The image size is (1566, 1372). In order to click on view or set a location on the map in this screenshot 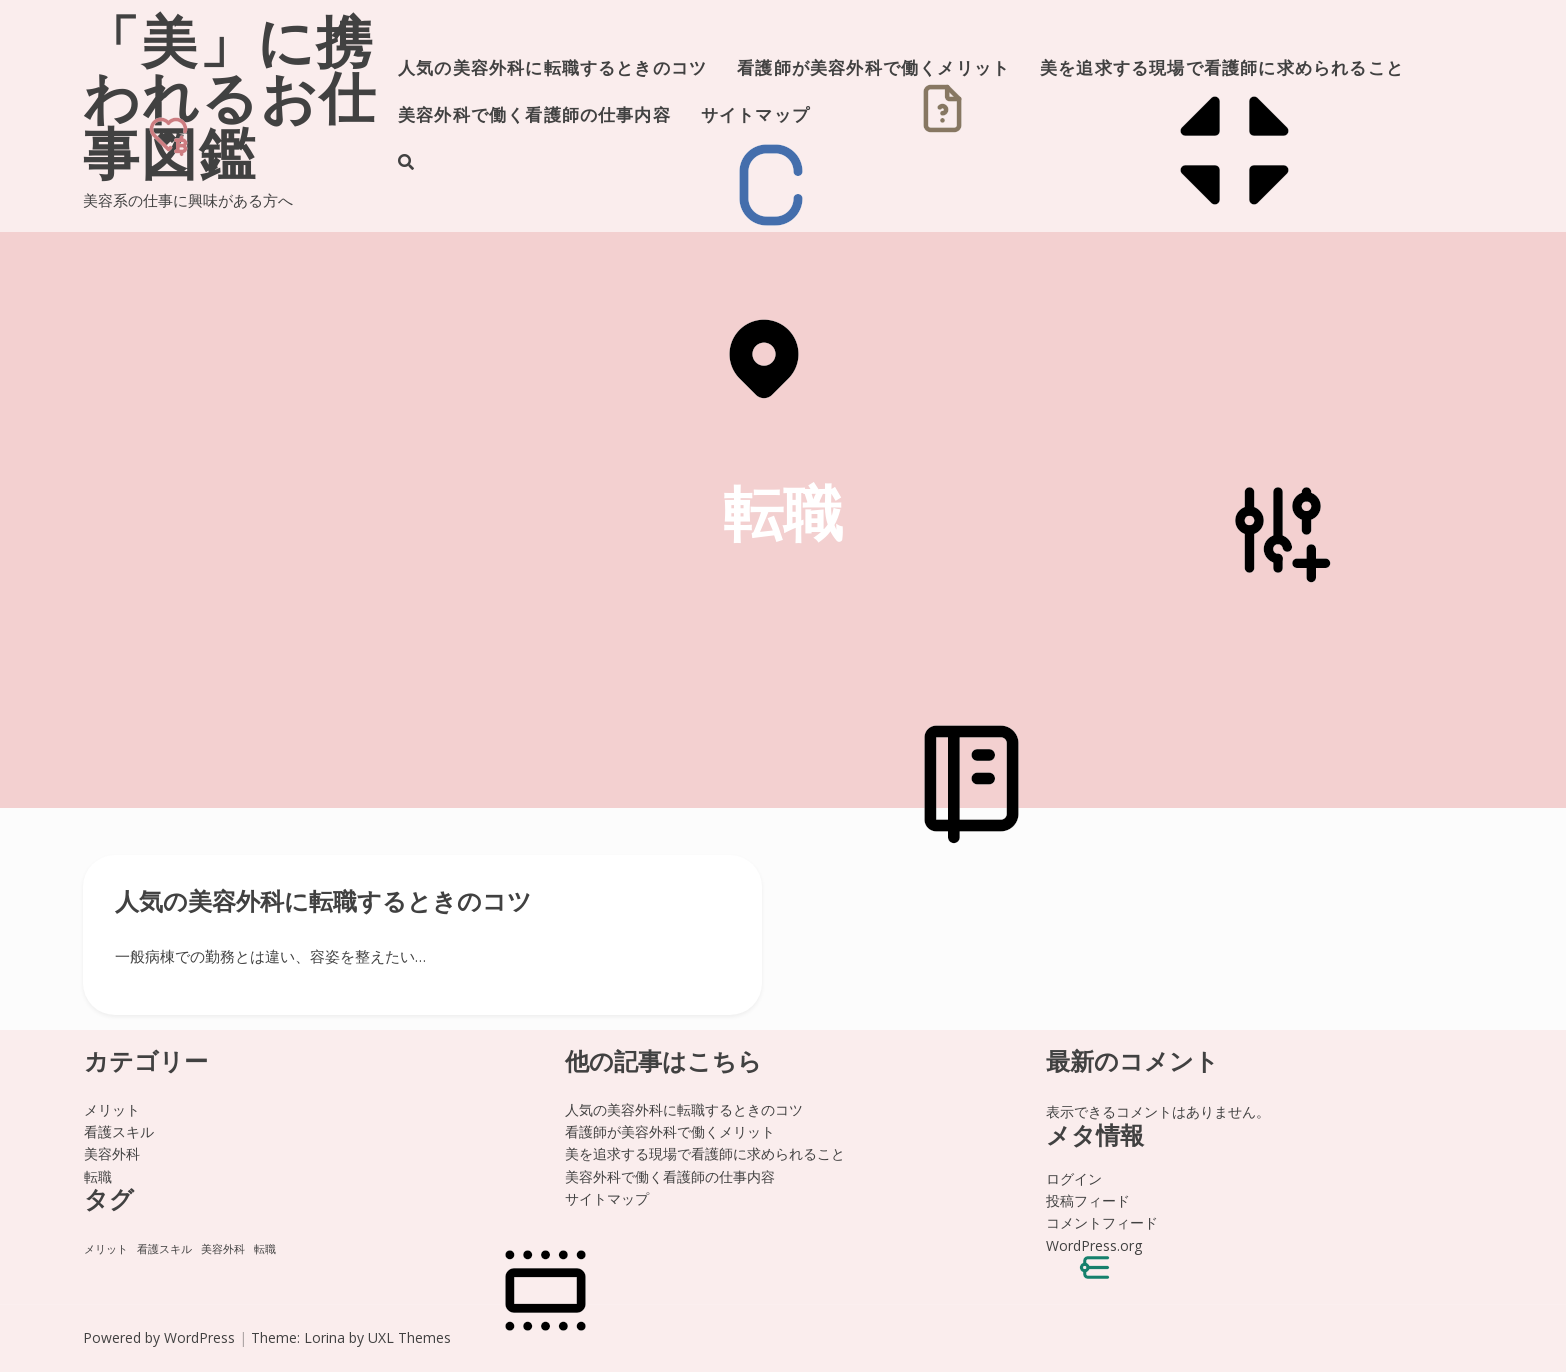, I will do `click(764, 358)`.